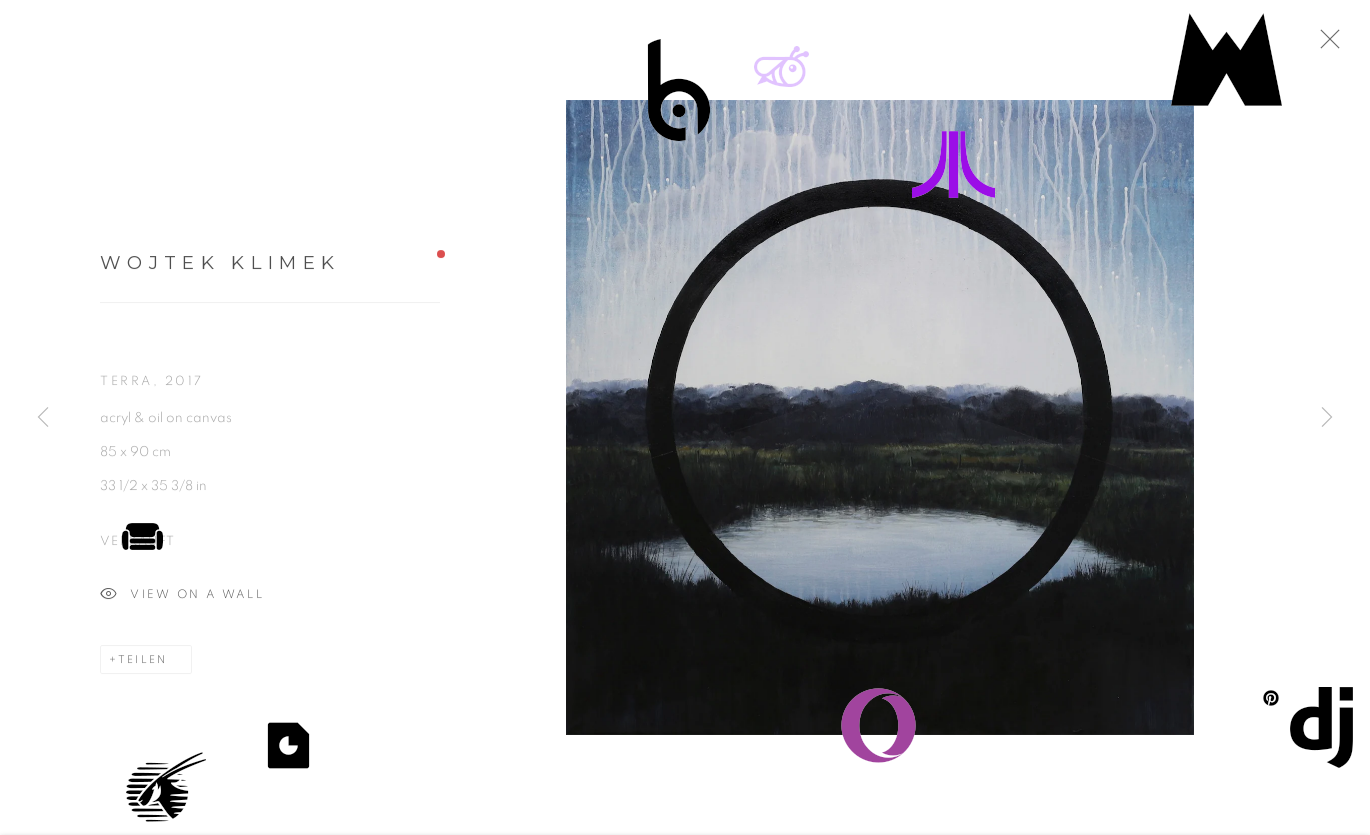  I want to click on Django web framework logo, so click(1321, 727).